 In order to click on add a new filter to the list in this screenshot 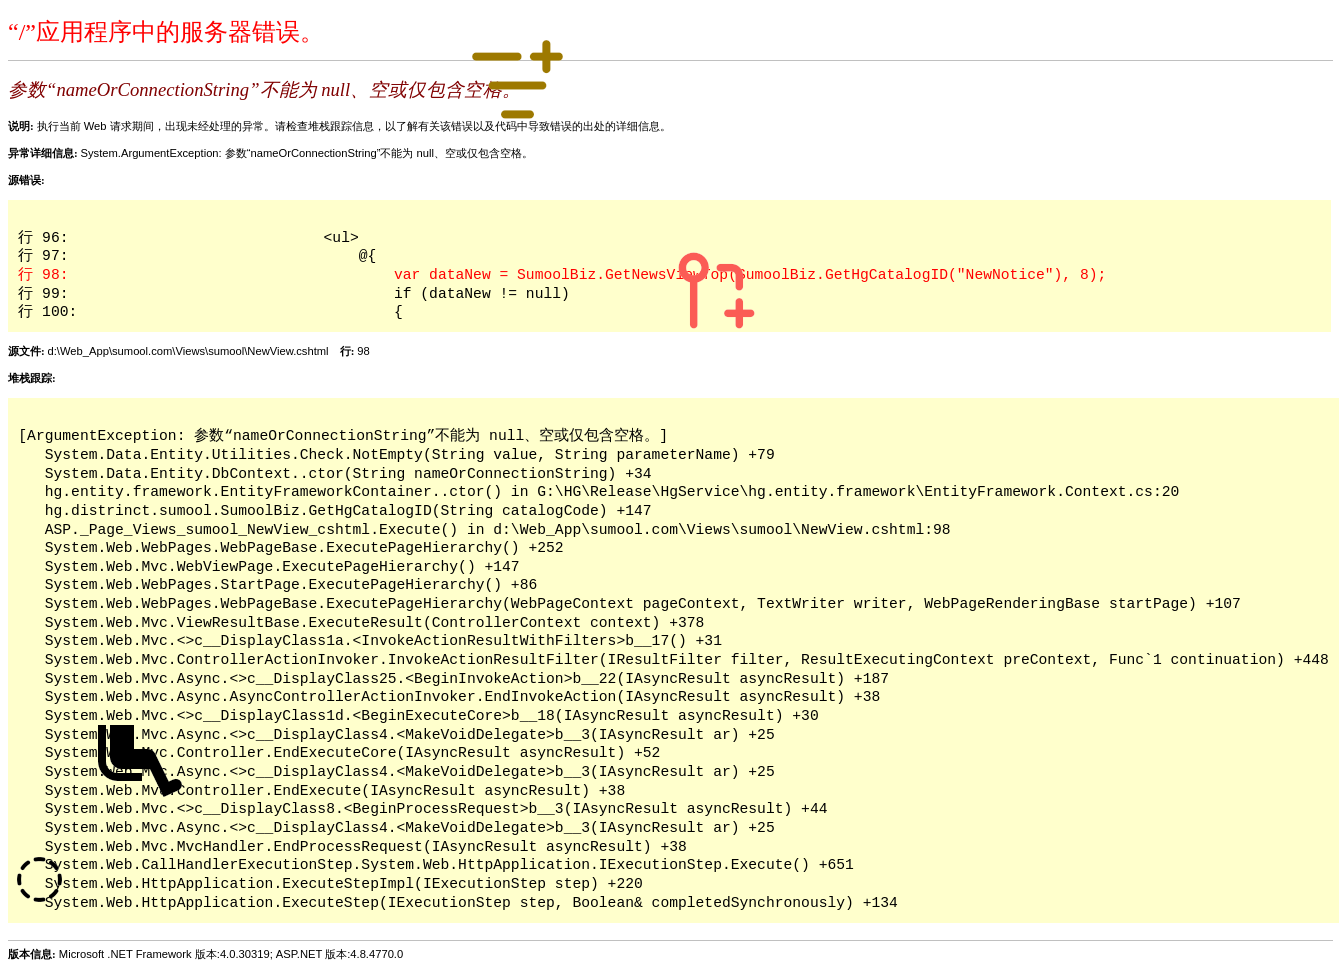, I will do `click(517, 85)`.